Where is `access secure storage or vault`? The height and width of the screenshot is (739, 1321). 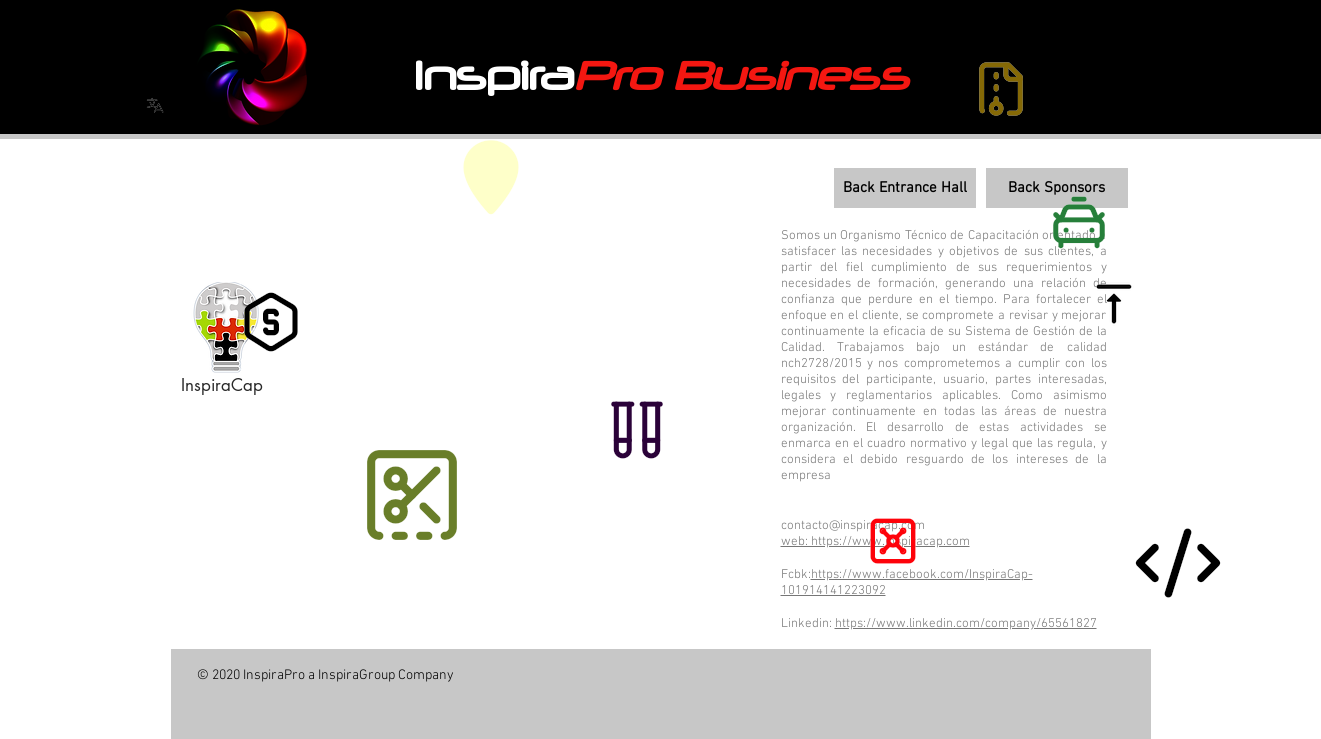
access secure storage or vault is located at coordinates (893, 541).